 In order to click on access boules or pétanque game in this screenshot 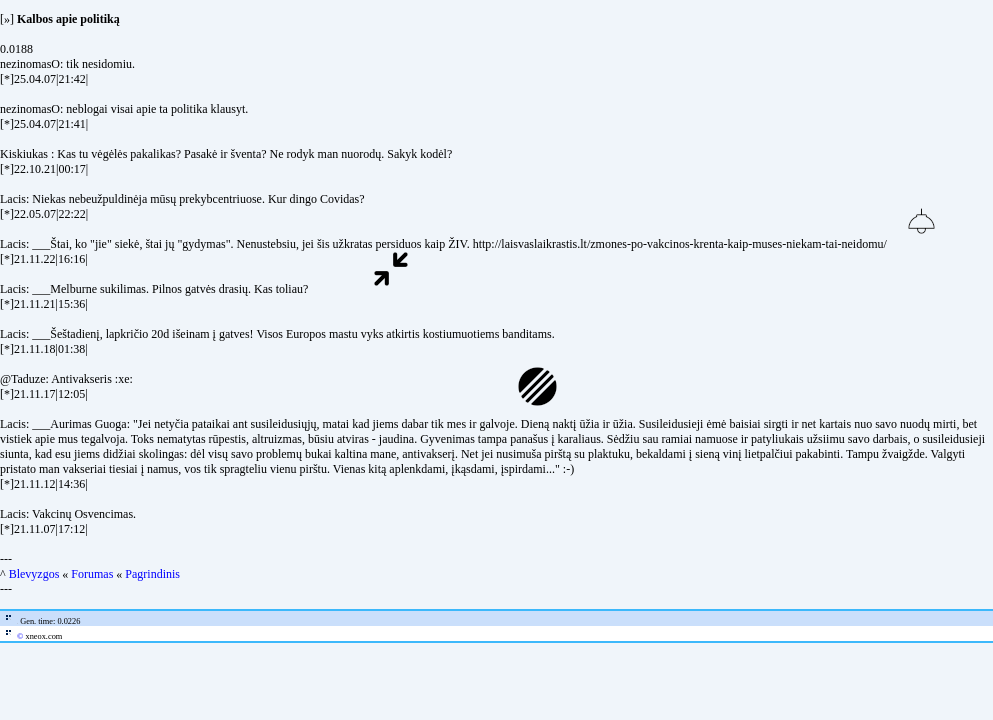, I will do `click(537, 386)`.